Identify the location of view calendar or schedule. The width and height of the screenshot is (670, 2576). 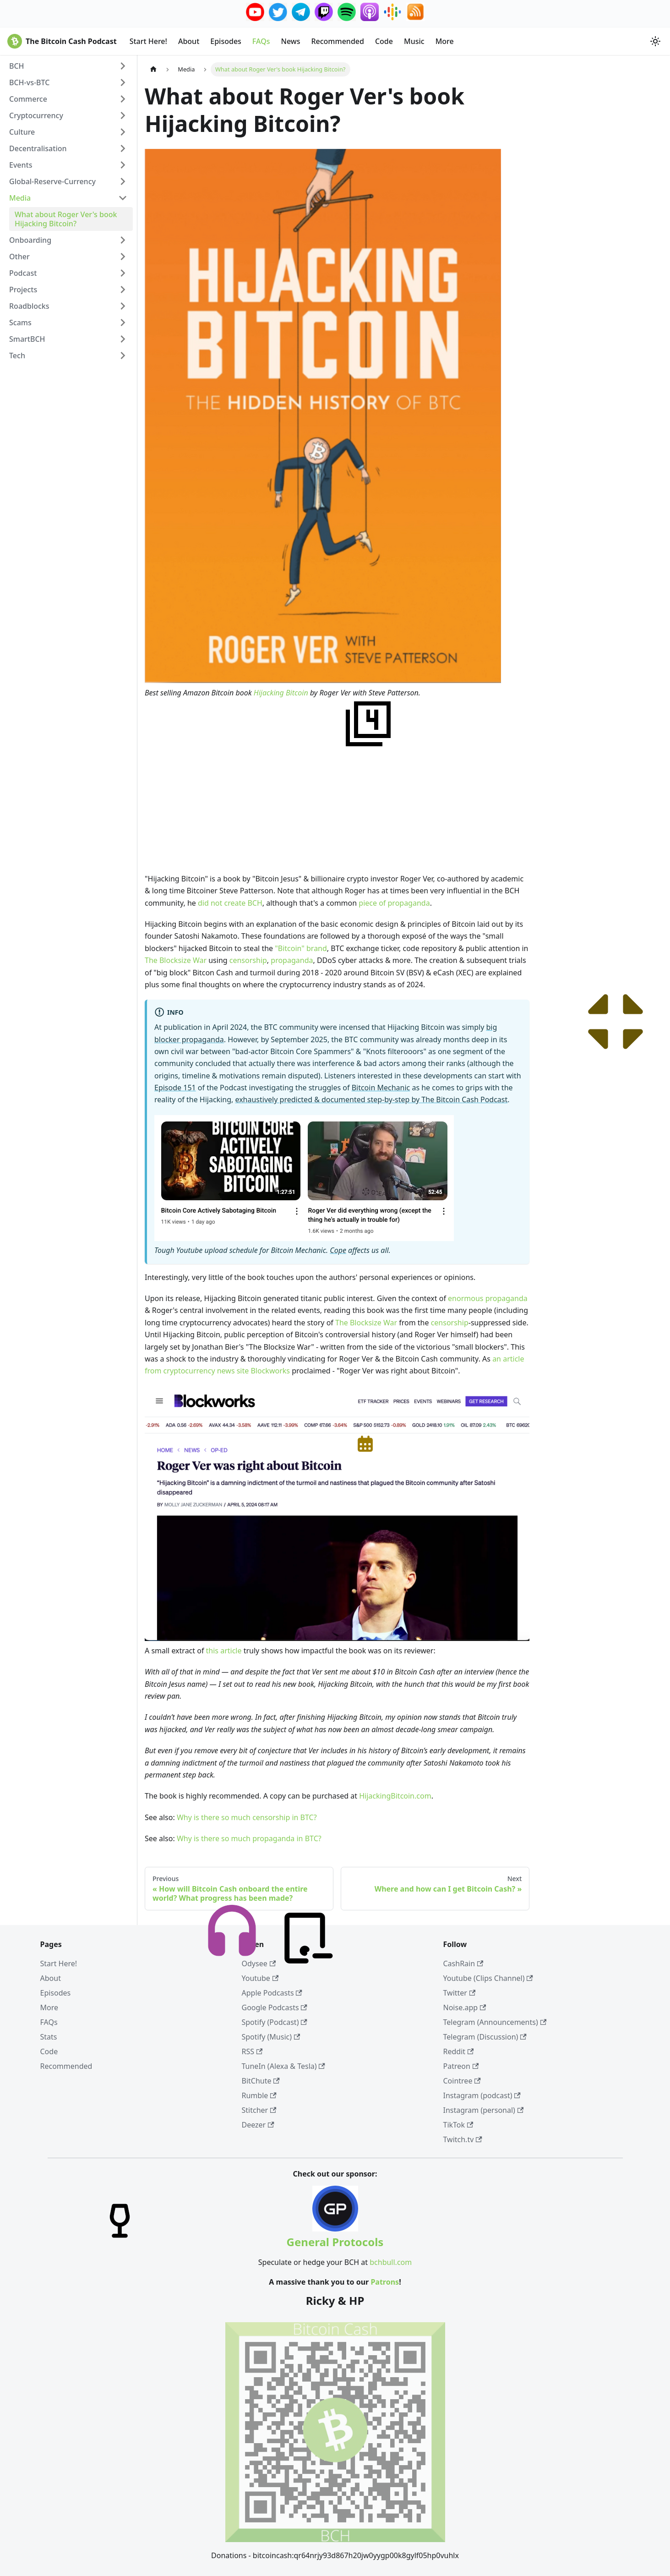
(365, 1444).